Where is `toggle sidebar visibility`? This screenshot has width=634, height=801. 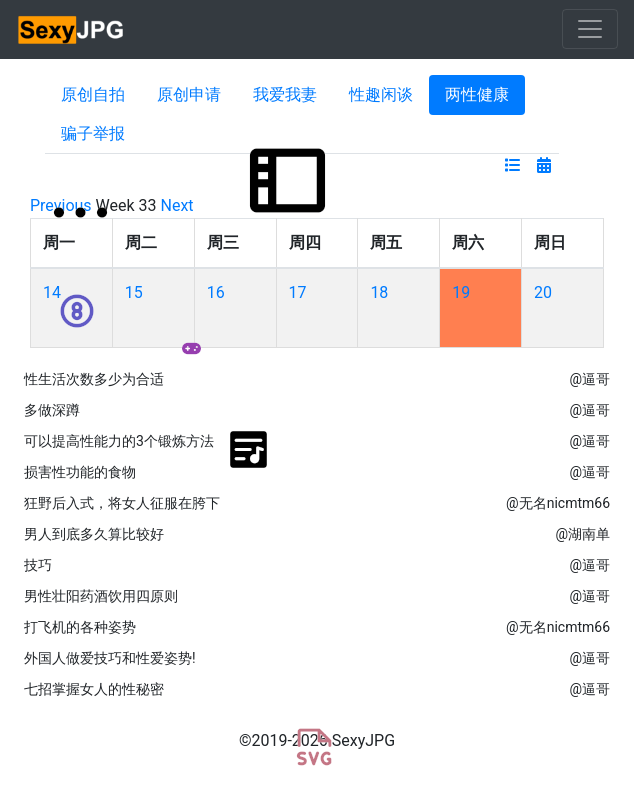
toggle sidebar visibility is located at coordinates (287, 180).